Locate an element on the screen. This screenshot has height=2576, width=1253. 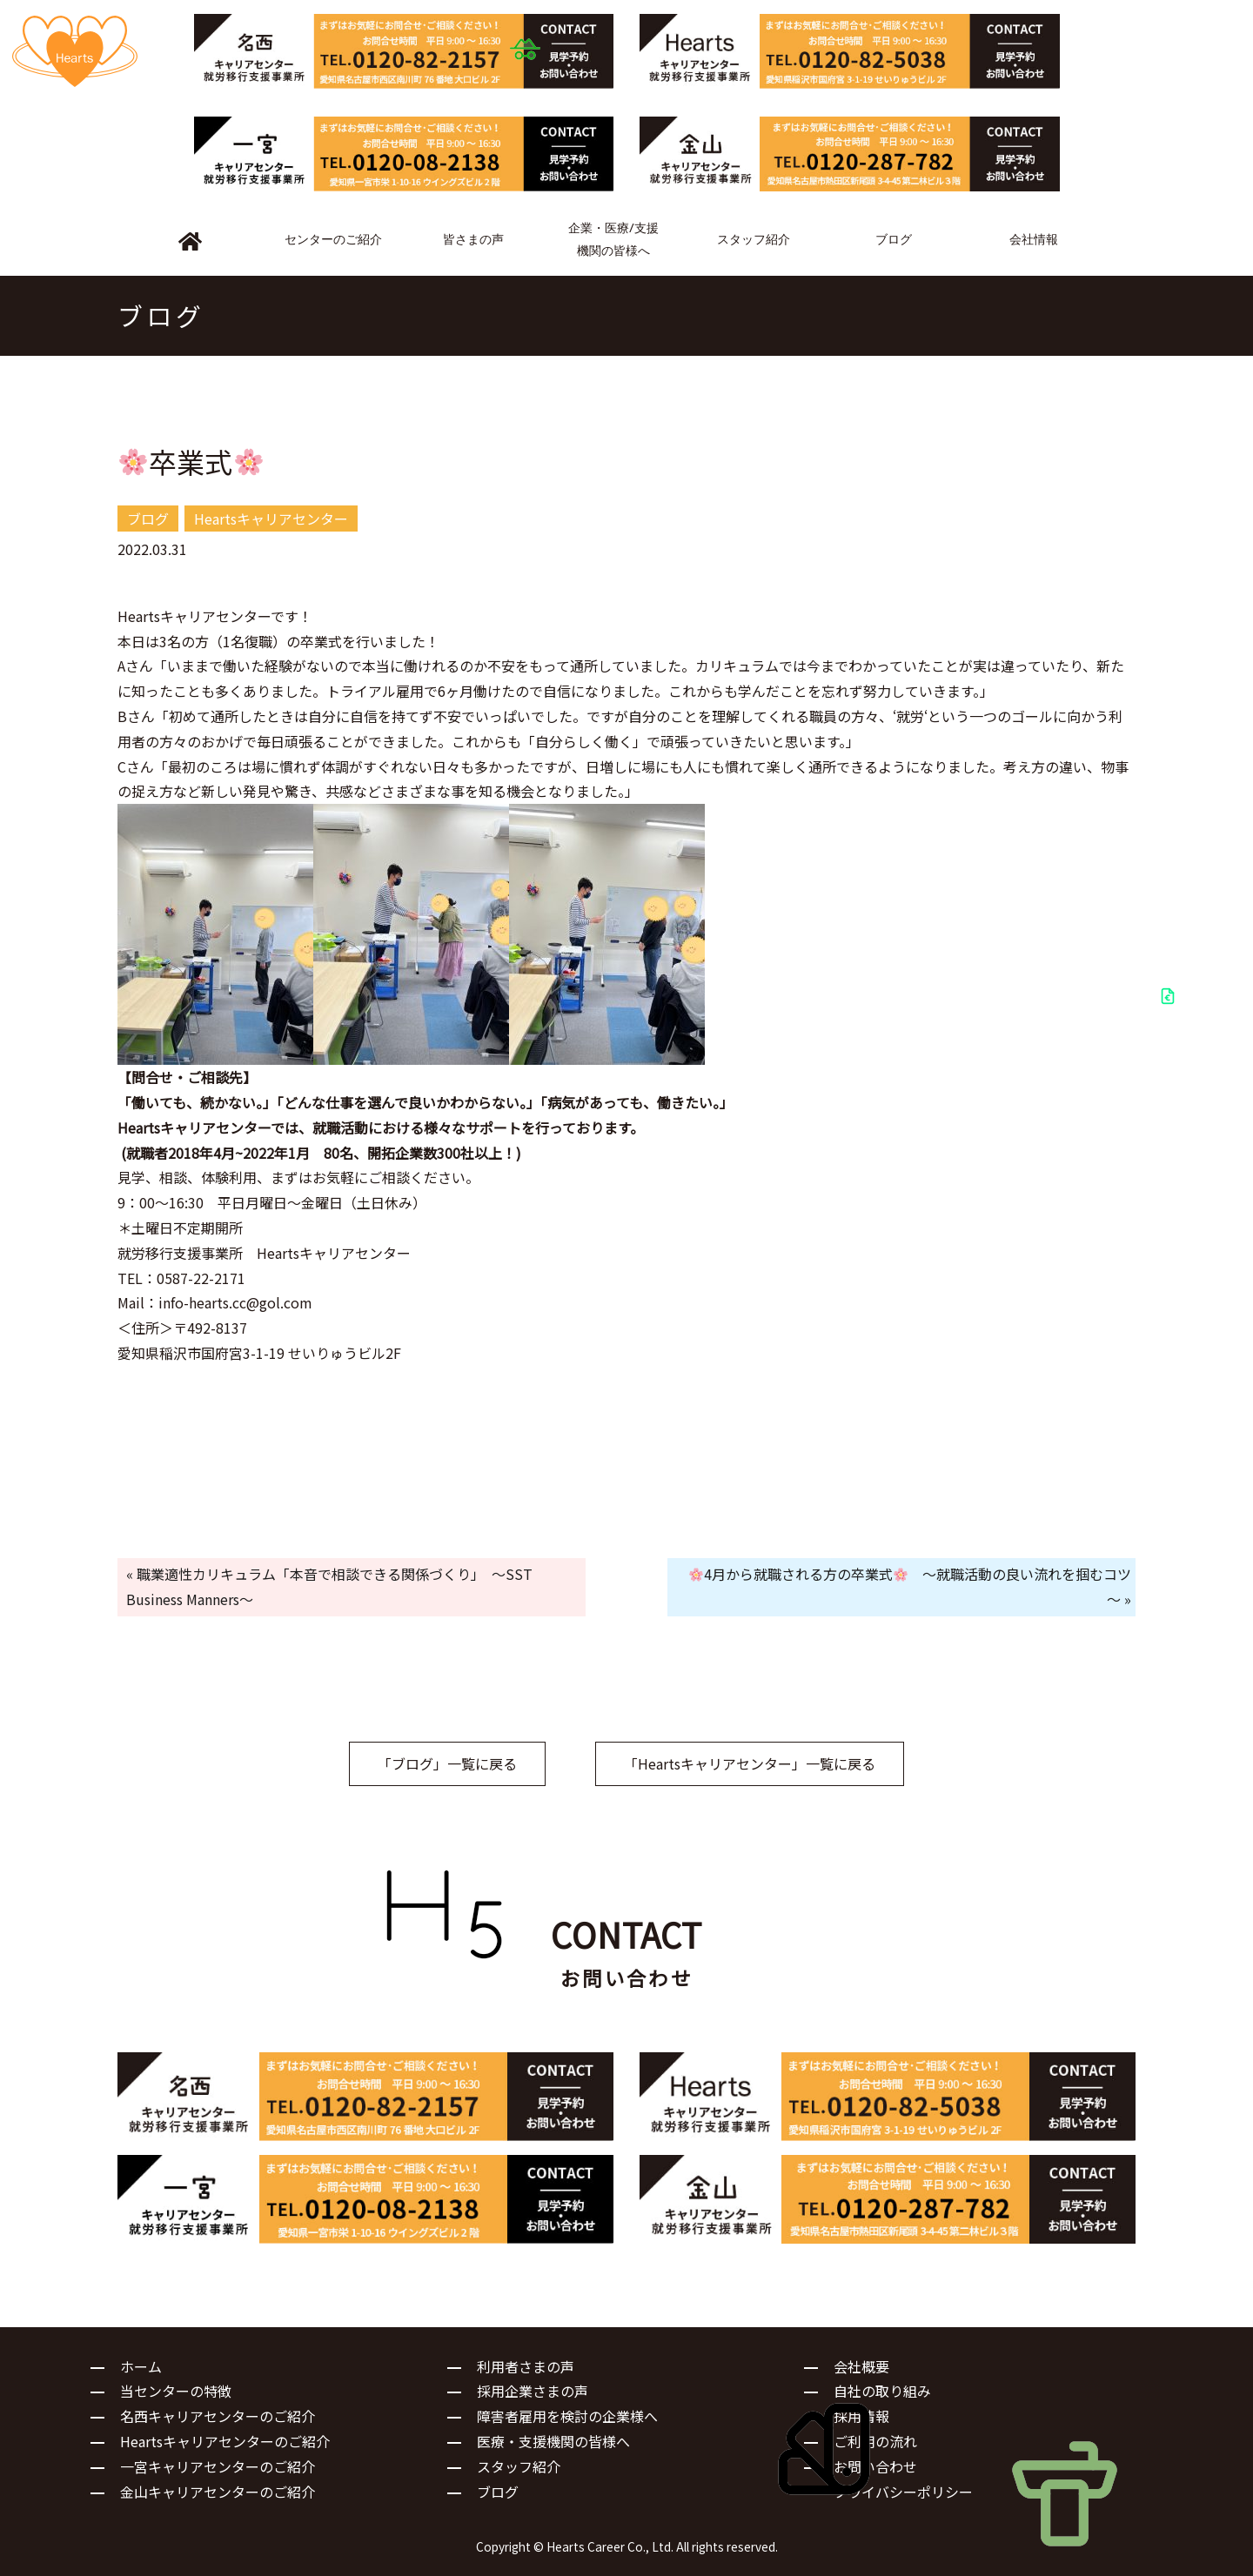
select a color from the palette is located at coordinates (824, 2449).